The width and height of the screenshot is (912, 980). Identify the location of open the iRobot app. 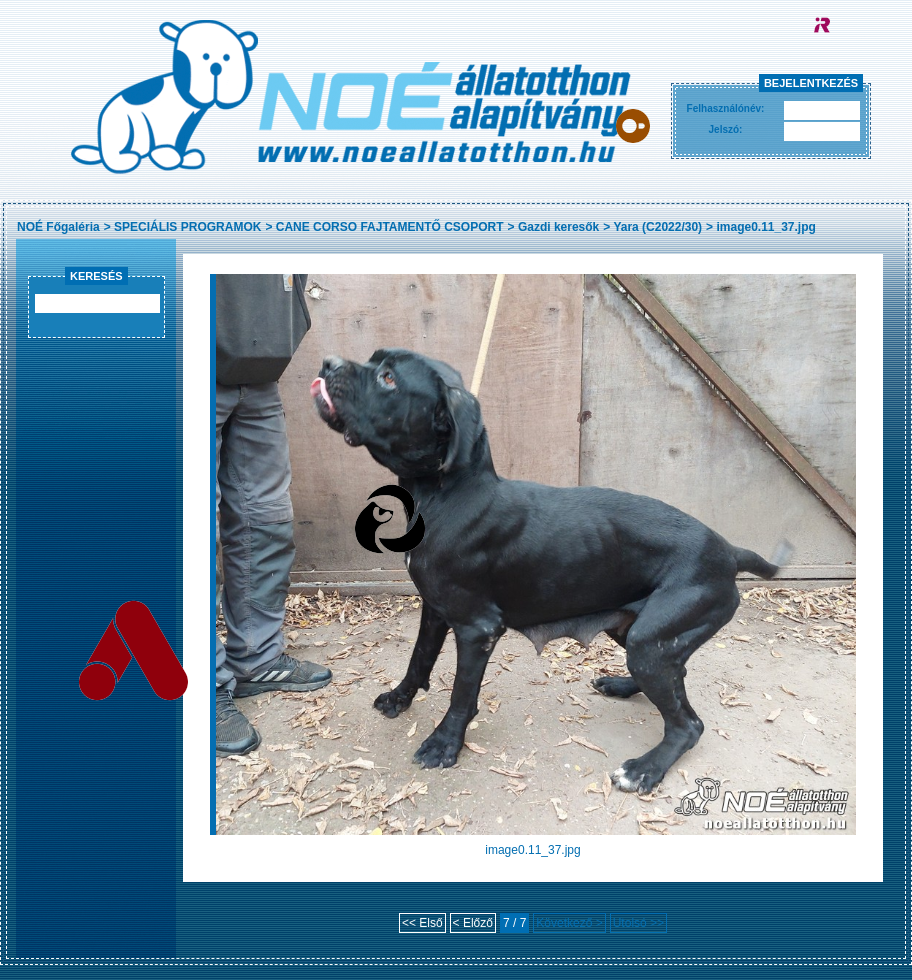
(822, 25).